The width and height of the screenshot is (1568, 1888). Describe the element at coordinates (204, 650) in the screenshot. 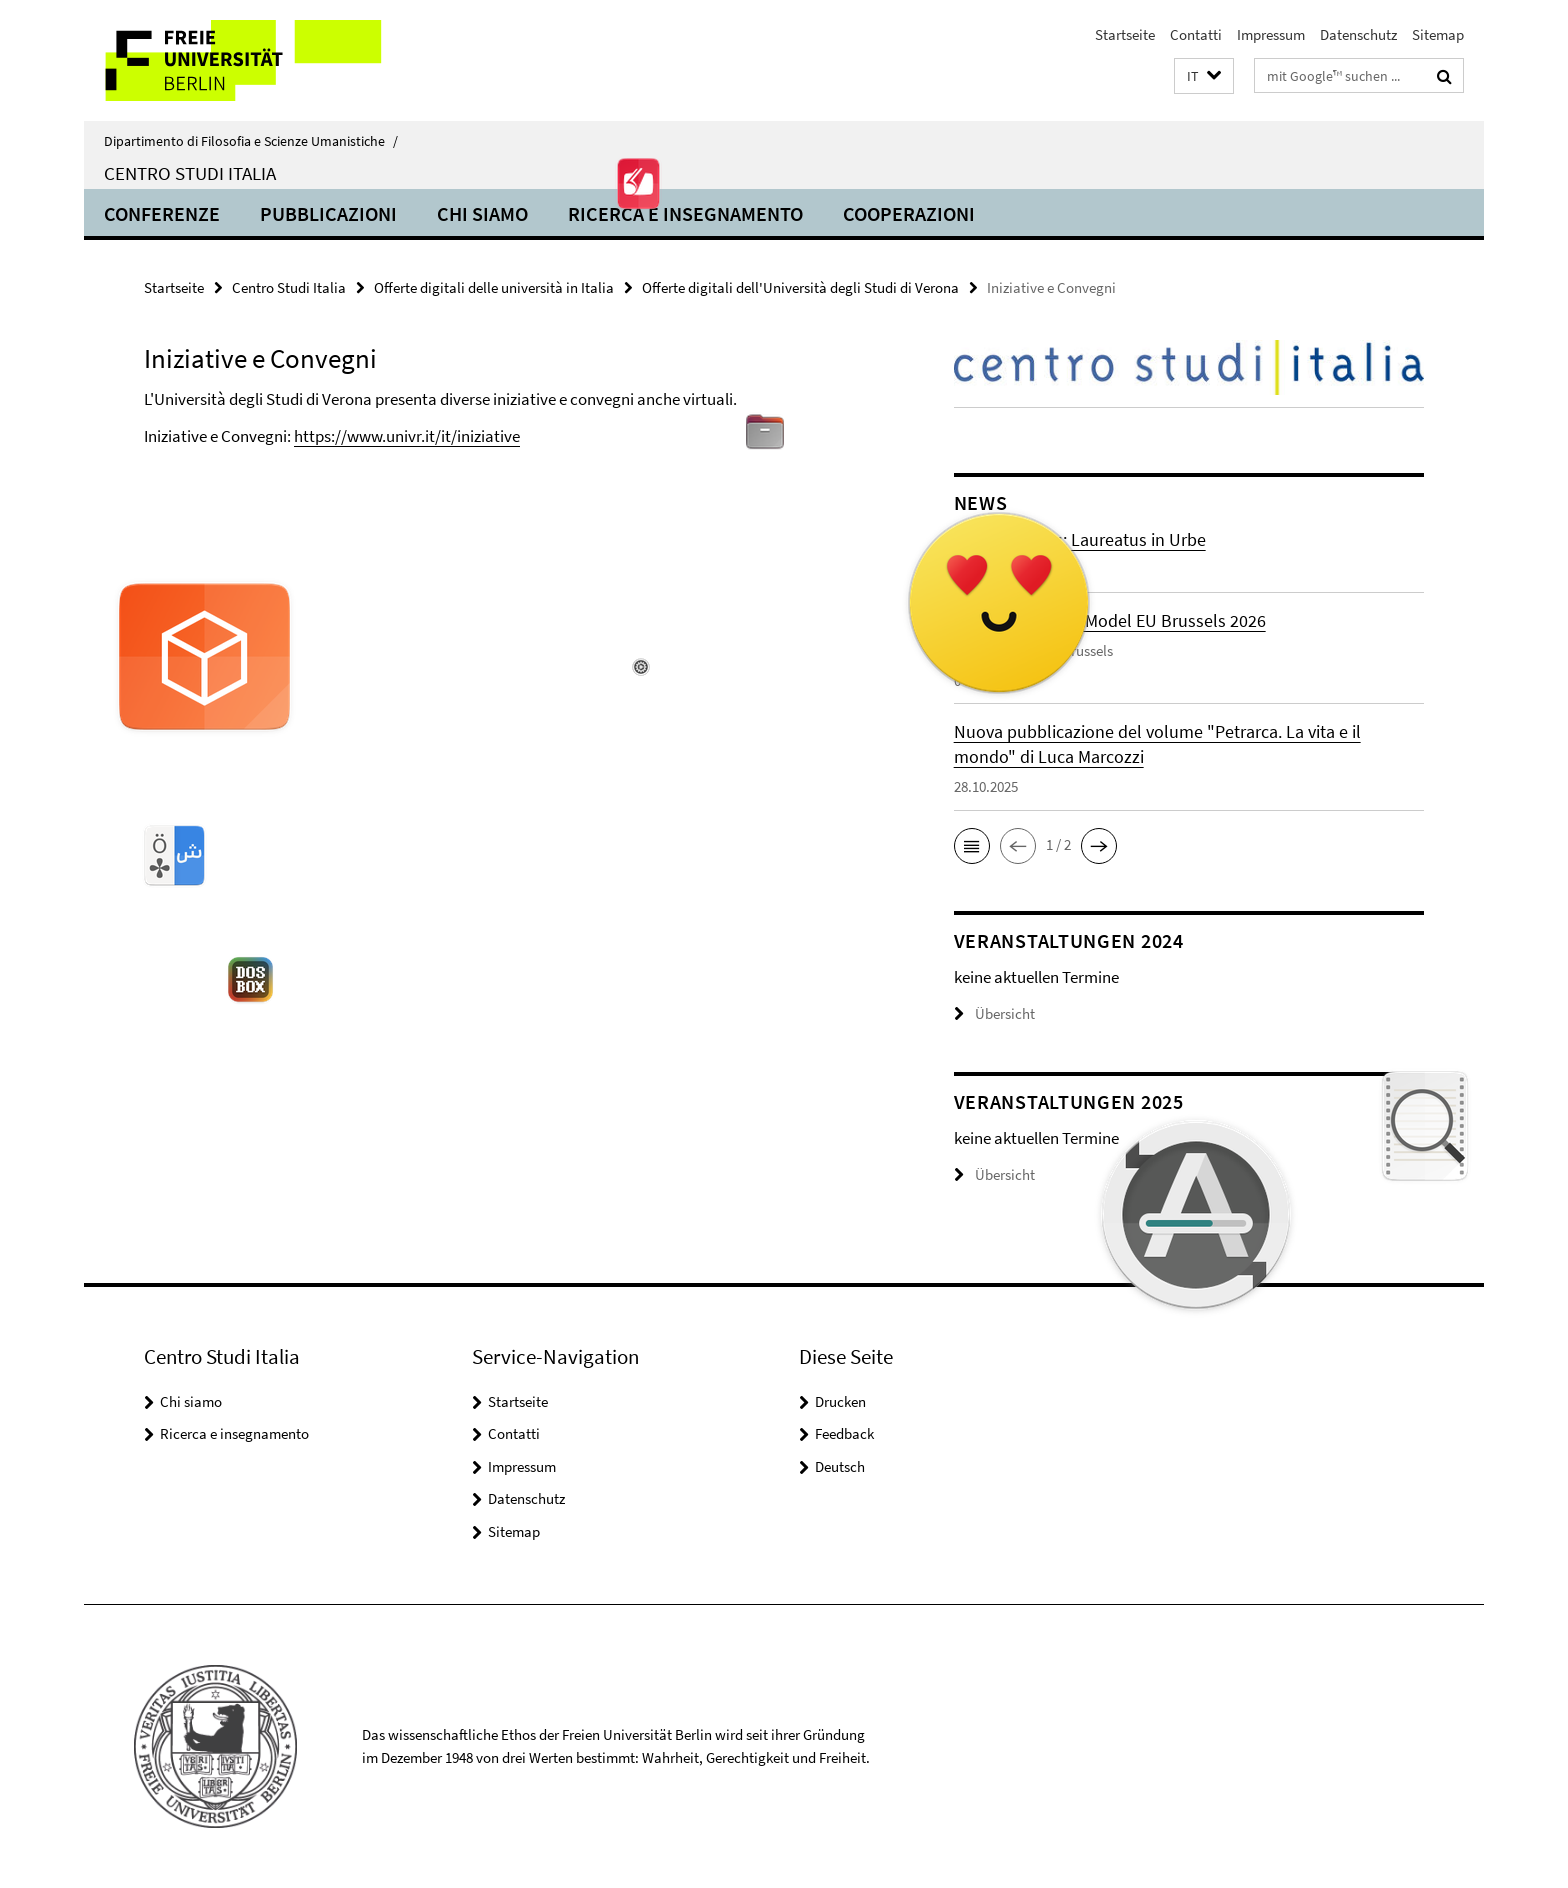

I see `open a 3D model file in STL format` at that location.